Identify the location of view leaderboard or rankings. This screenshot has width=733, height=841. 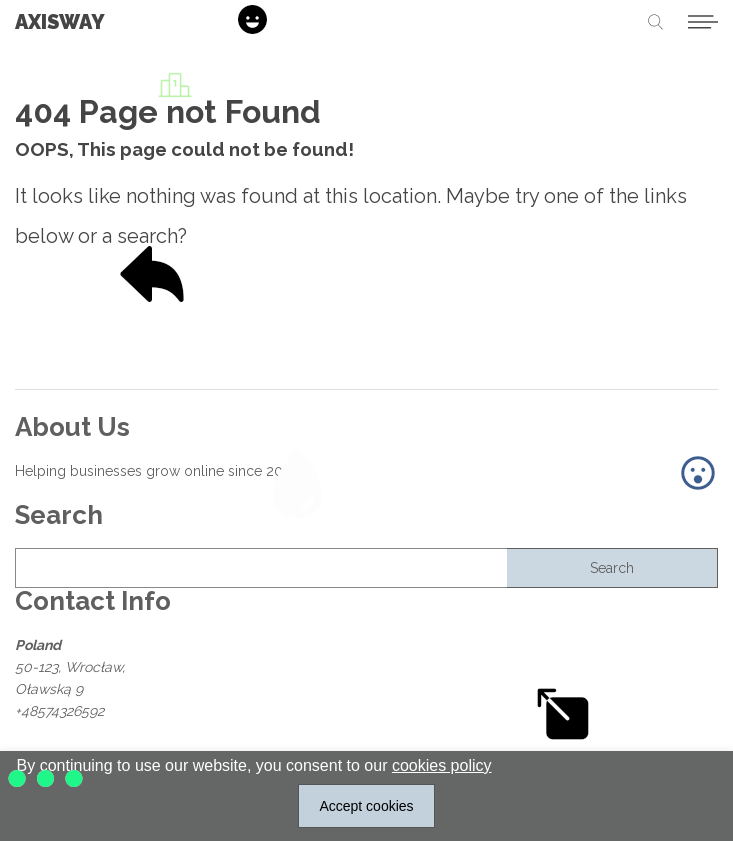
(175, 85).